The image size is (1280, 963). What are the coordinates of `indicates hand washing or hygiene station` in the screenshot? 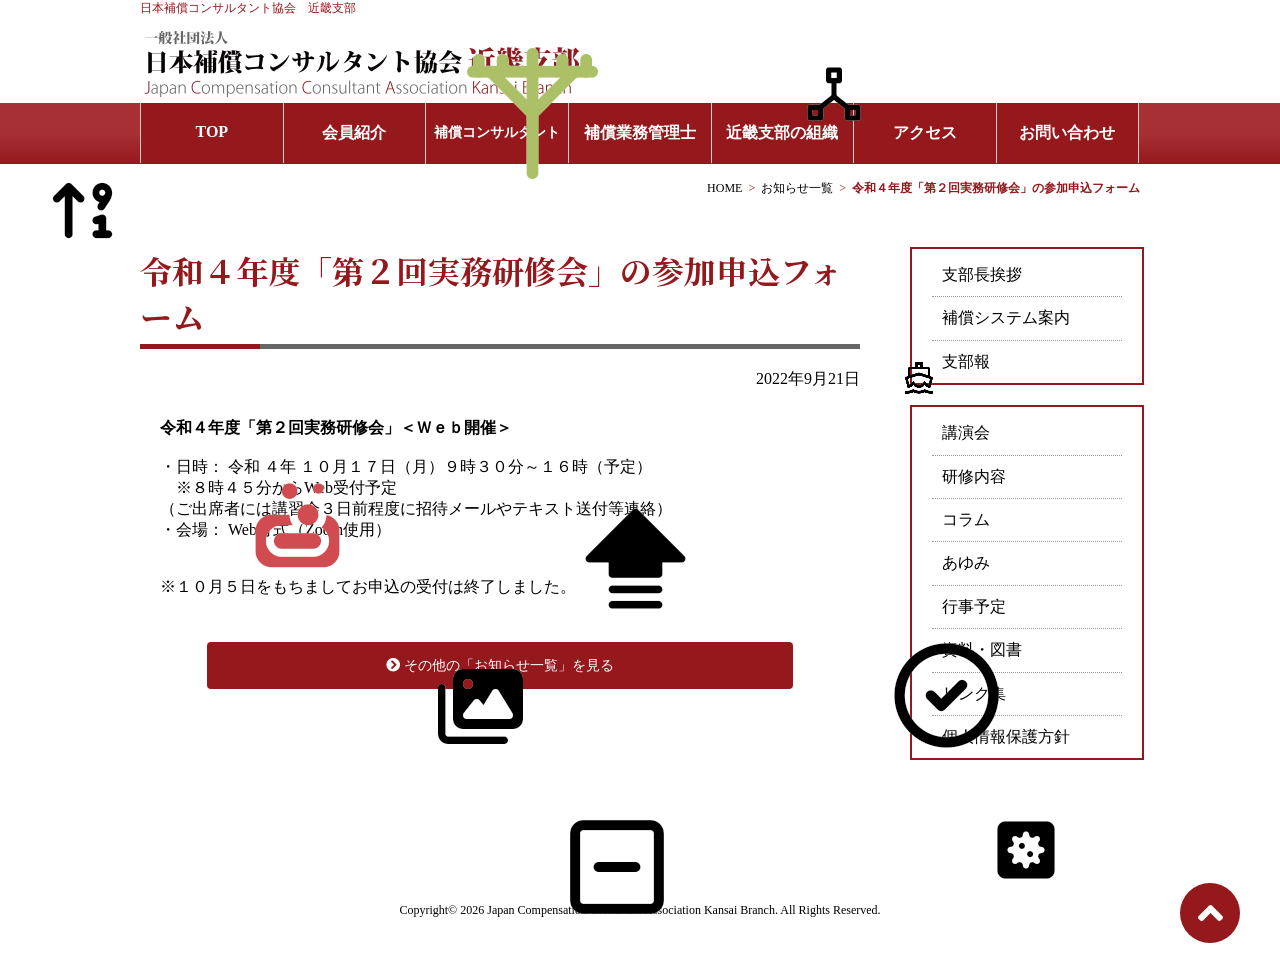 It's located at (297, 530).